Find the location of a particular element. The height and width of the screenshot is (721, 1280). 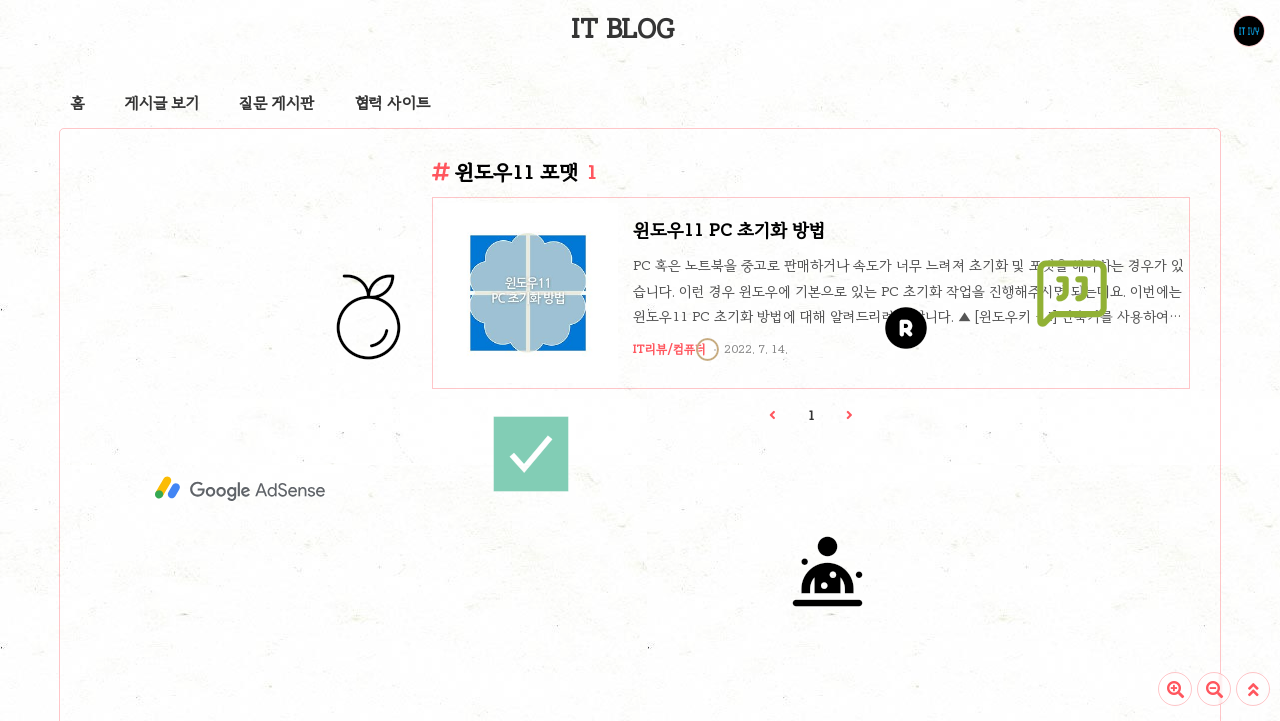

indicates a selected or completed item is located at coordinates (531, 454).